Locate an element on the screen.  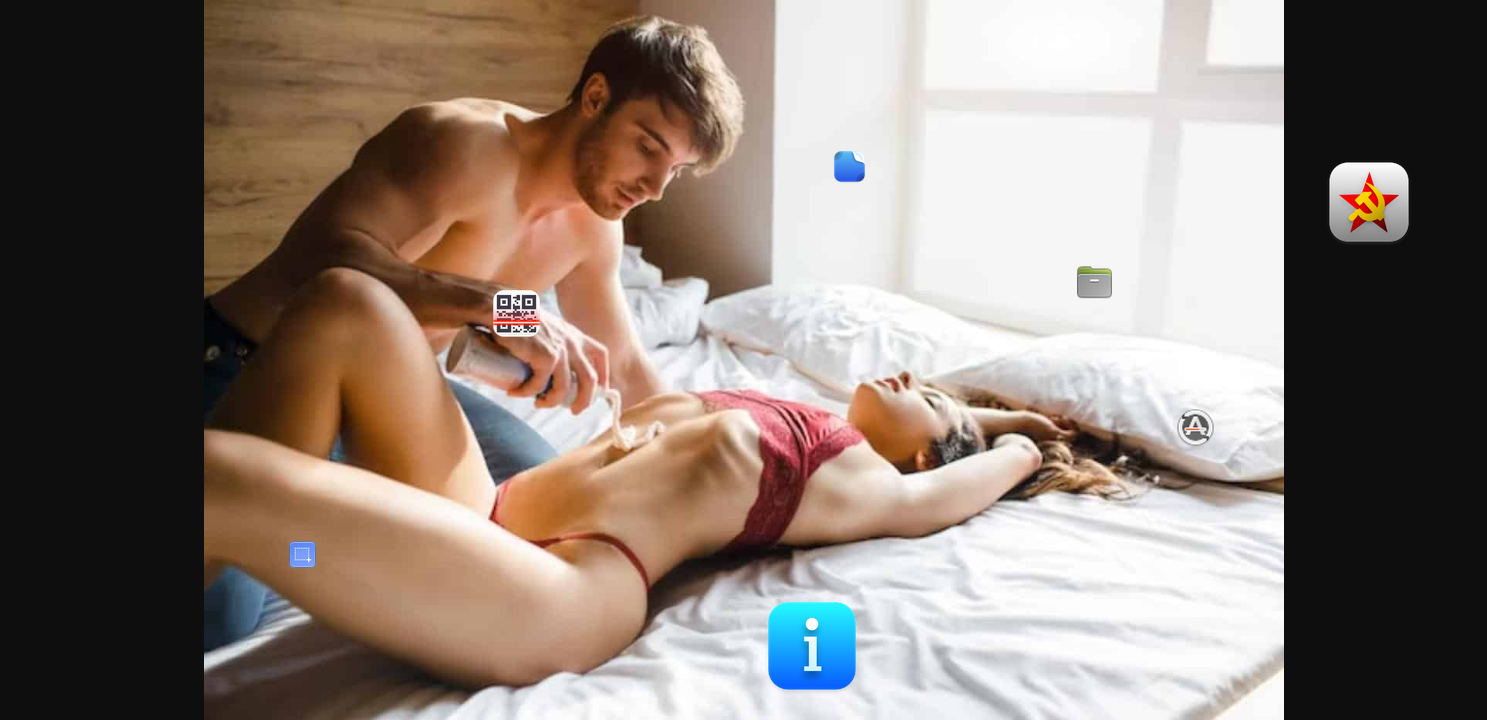
take a screenshot is located at coordinates (302, 554).